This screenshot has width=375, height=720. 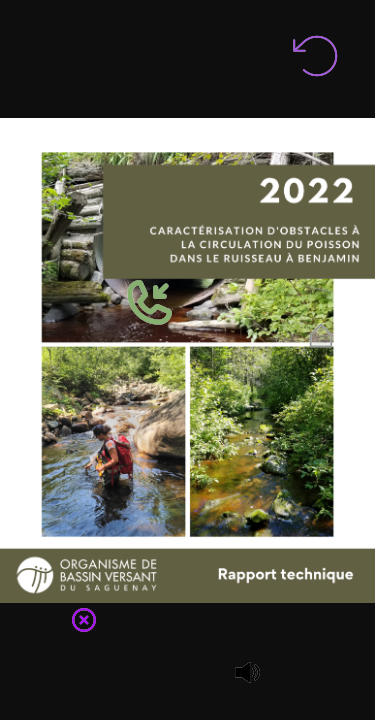 What do you see at coordinates (317, 56) in the screenshot?
I see `undo last action` at bounding box center [317, 56].